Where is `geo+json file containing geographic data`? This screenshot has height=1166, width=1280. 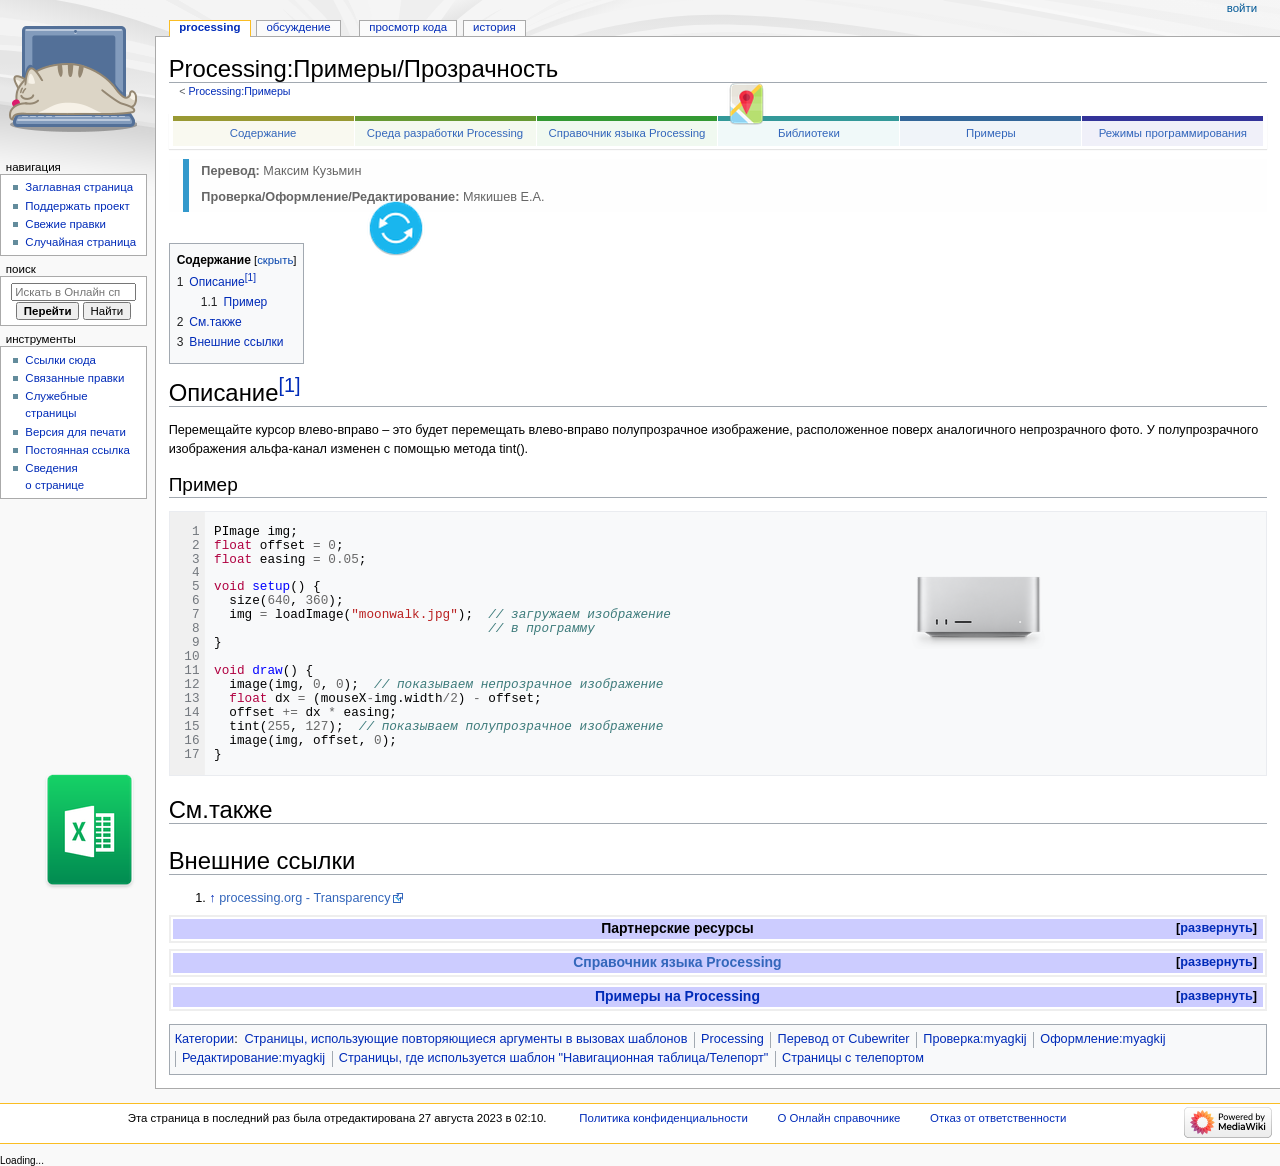
geo+json file containing geographic data is located at coordinates (746, 103).